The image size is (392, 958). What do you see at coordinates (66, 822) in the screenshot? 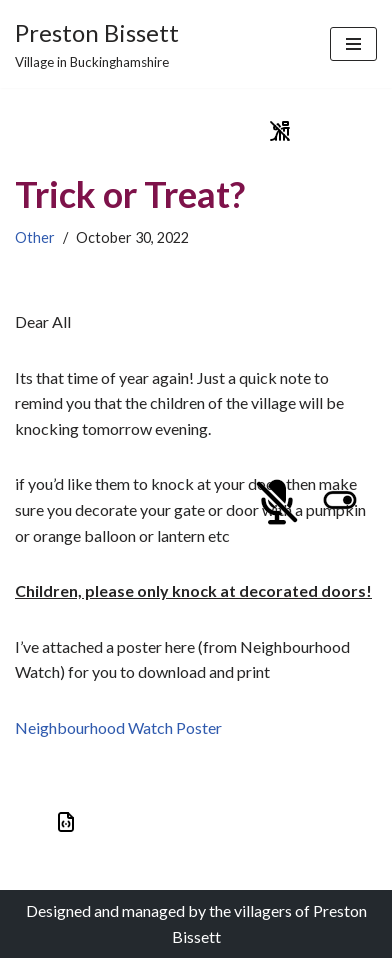
I see `access a file with wireless or signal data` at bounding box center [66, 822].